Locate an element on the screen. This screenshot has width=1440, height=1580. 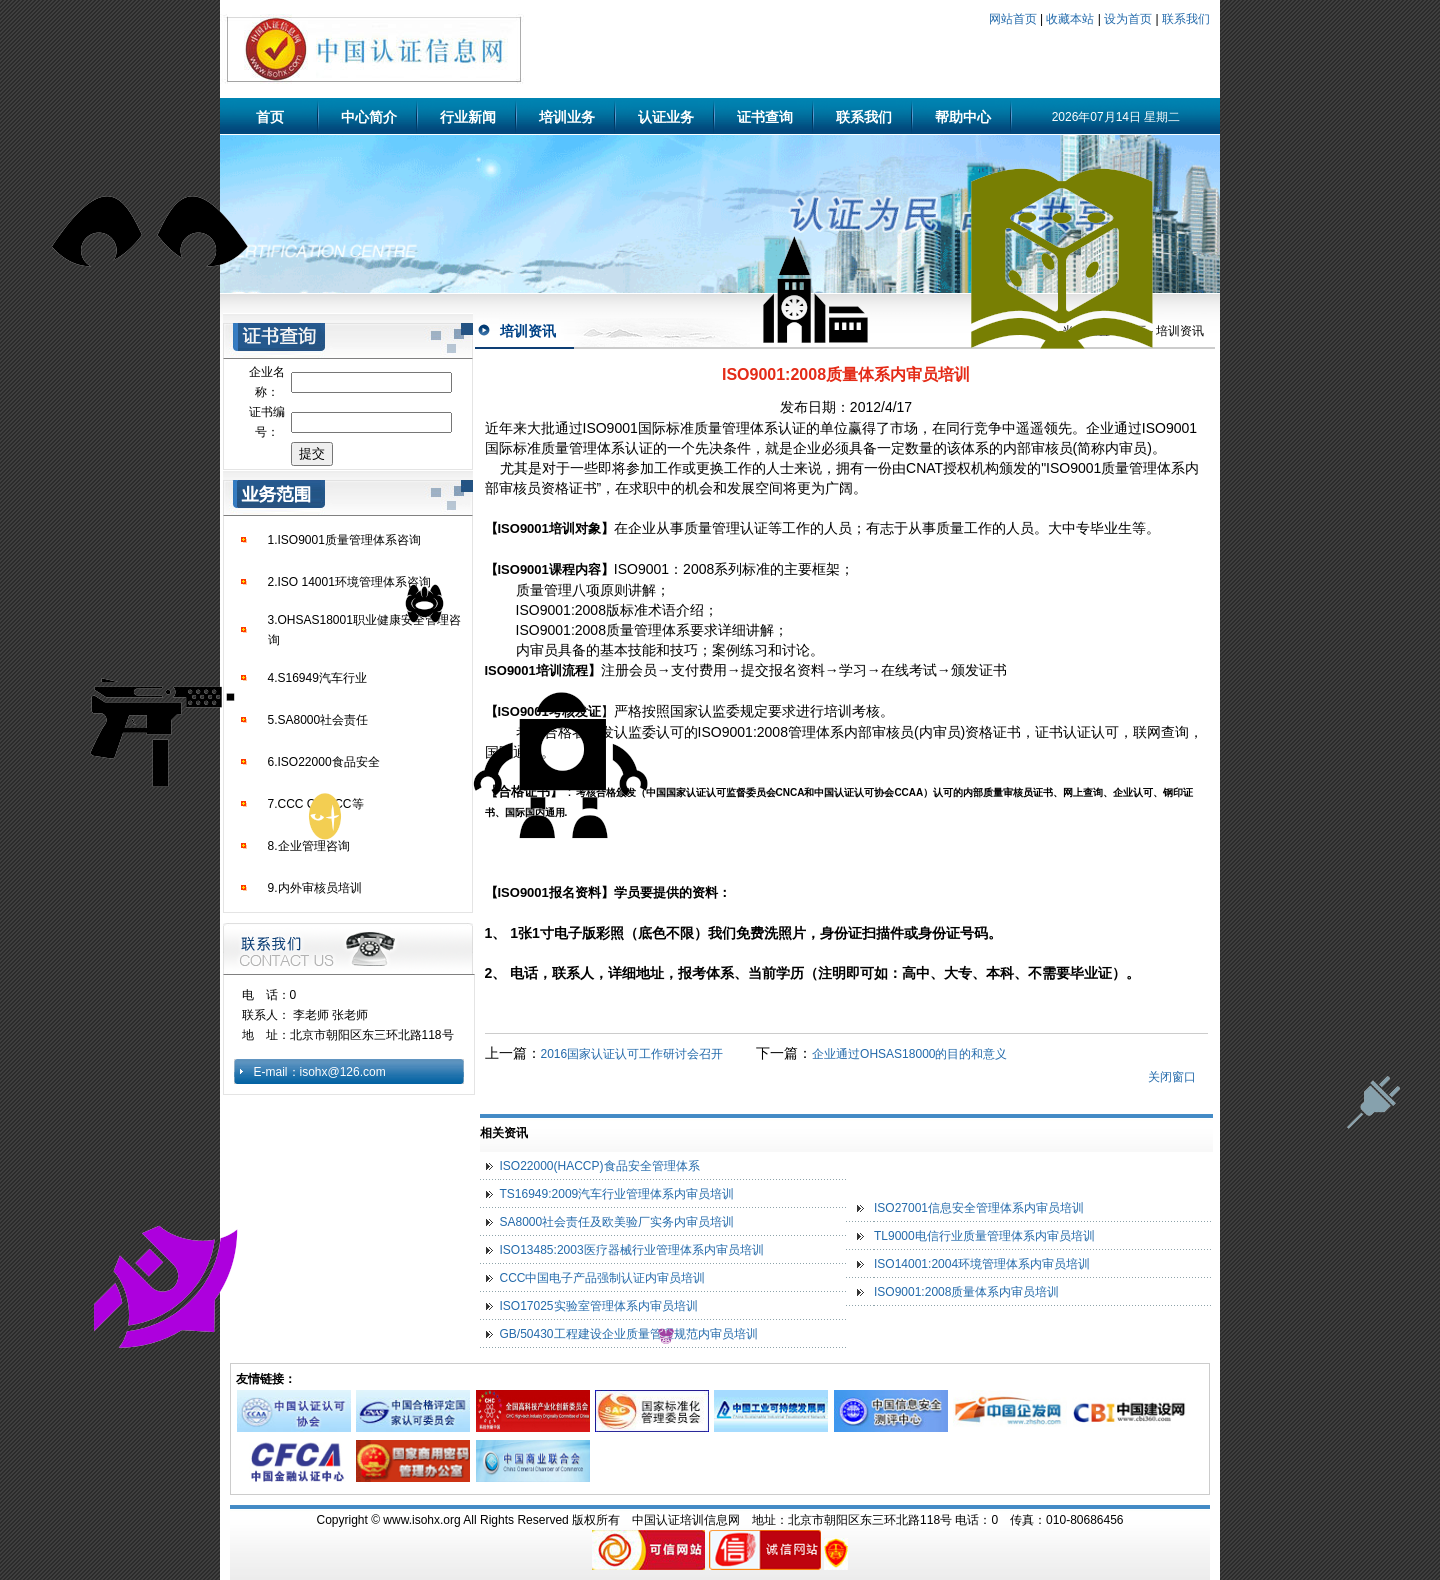
indicates a worried or anxious state is located at coordinates (148, 239).